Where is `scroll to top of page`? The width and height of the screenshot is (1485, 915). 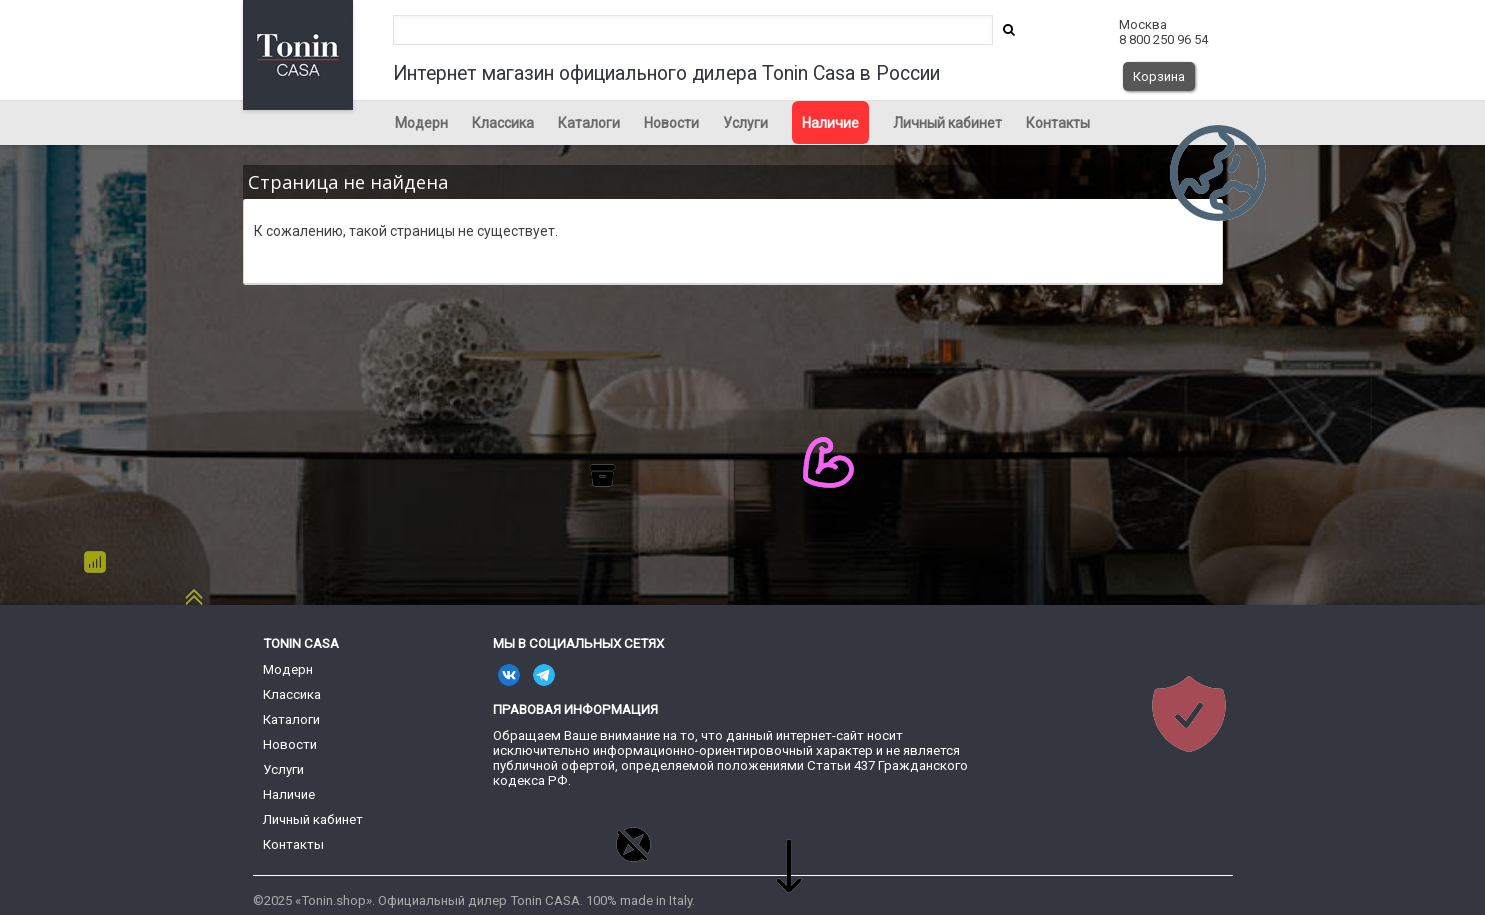
scroll to top of page is located at coordinates (194, 597).